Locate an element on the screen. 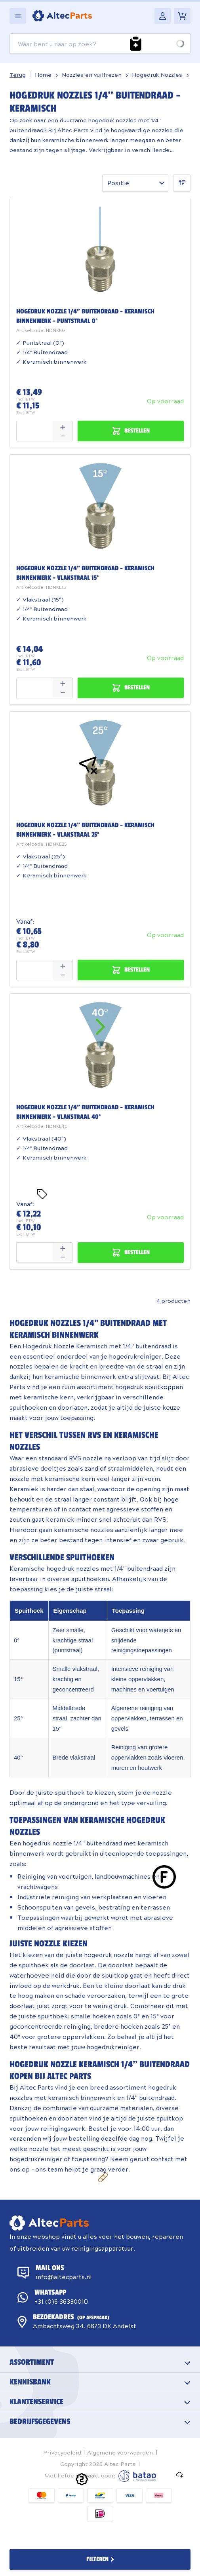  add or manage tags for organization is located at coordinates (42, 1194).